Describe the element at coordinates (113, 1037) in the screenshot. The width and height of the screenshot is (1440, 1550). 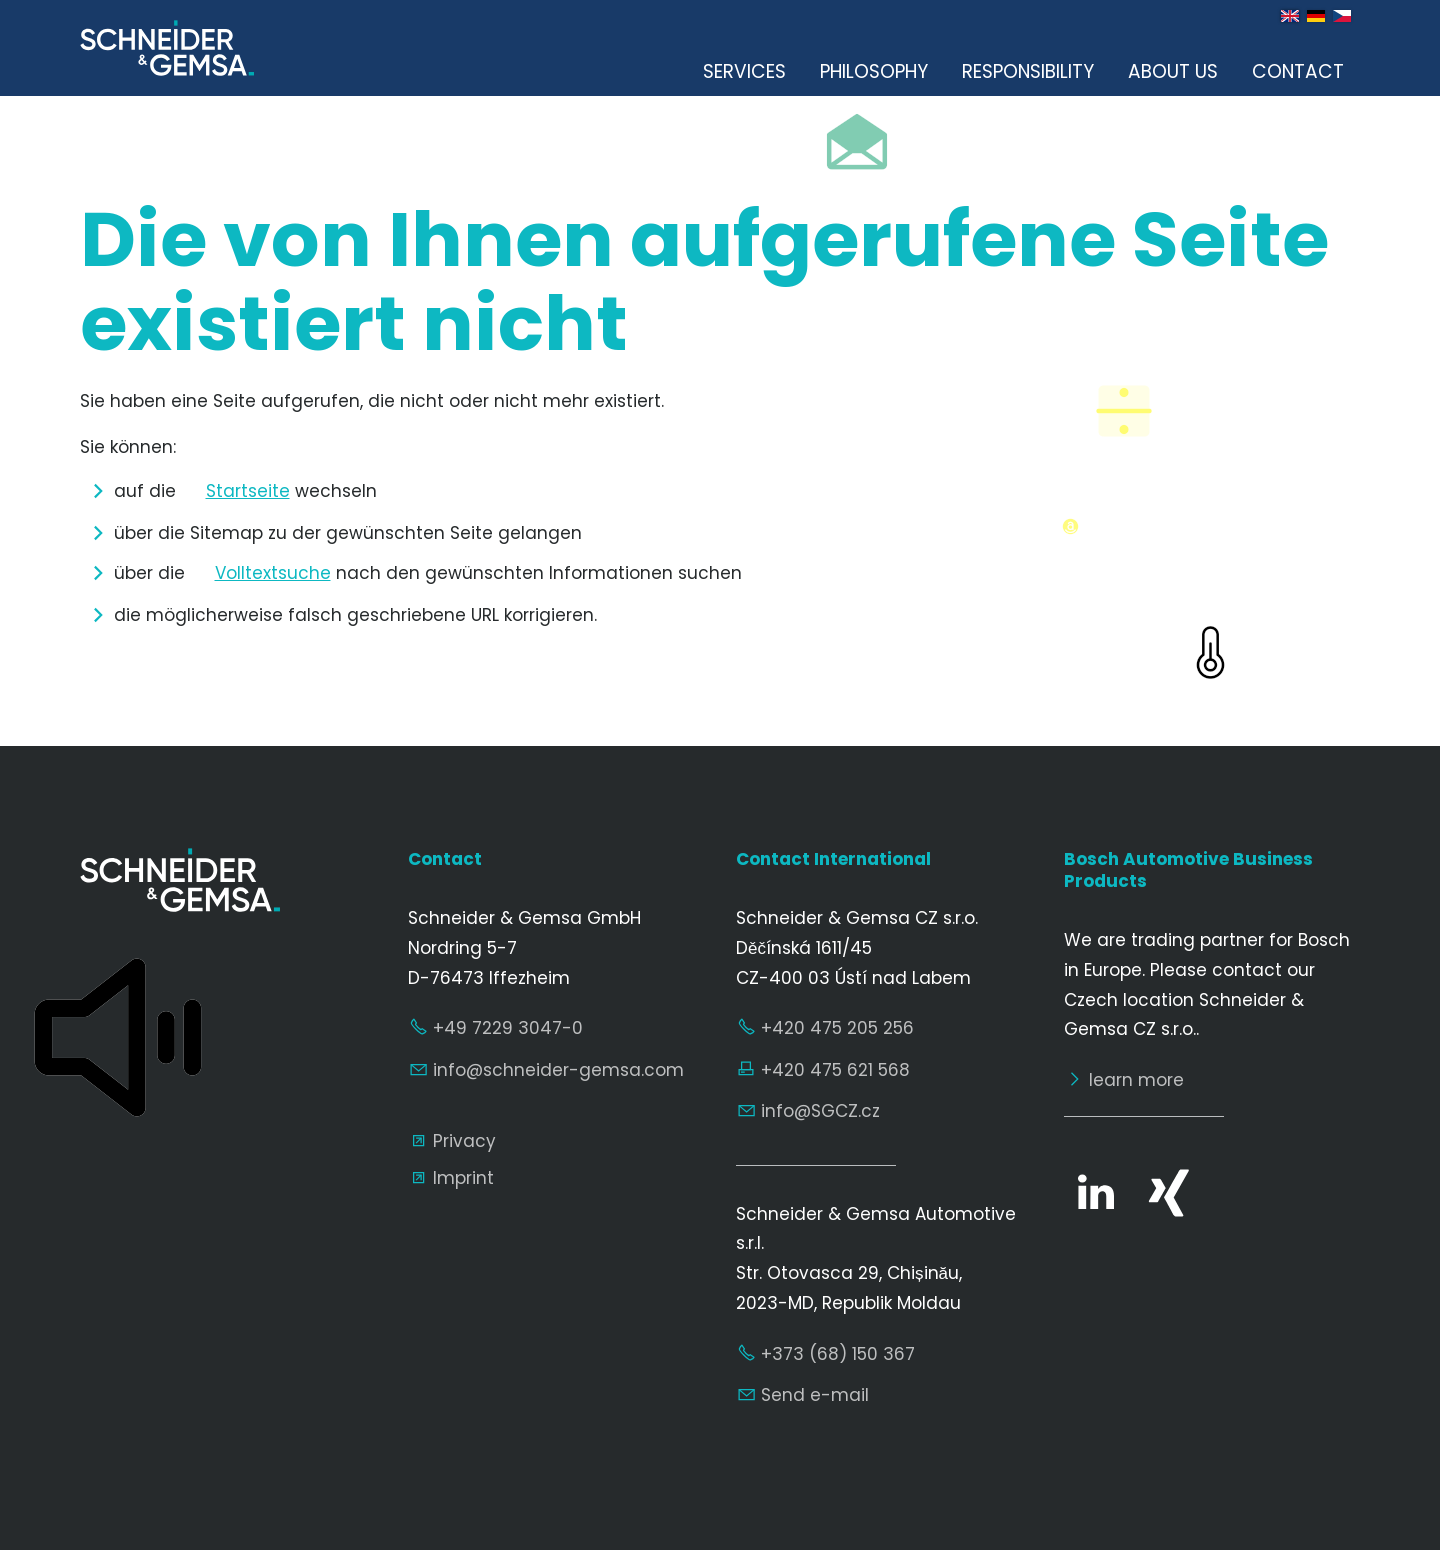
I see `increase or maximize volume` at that location.